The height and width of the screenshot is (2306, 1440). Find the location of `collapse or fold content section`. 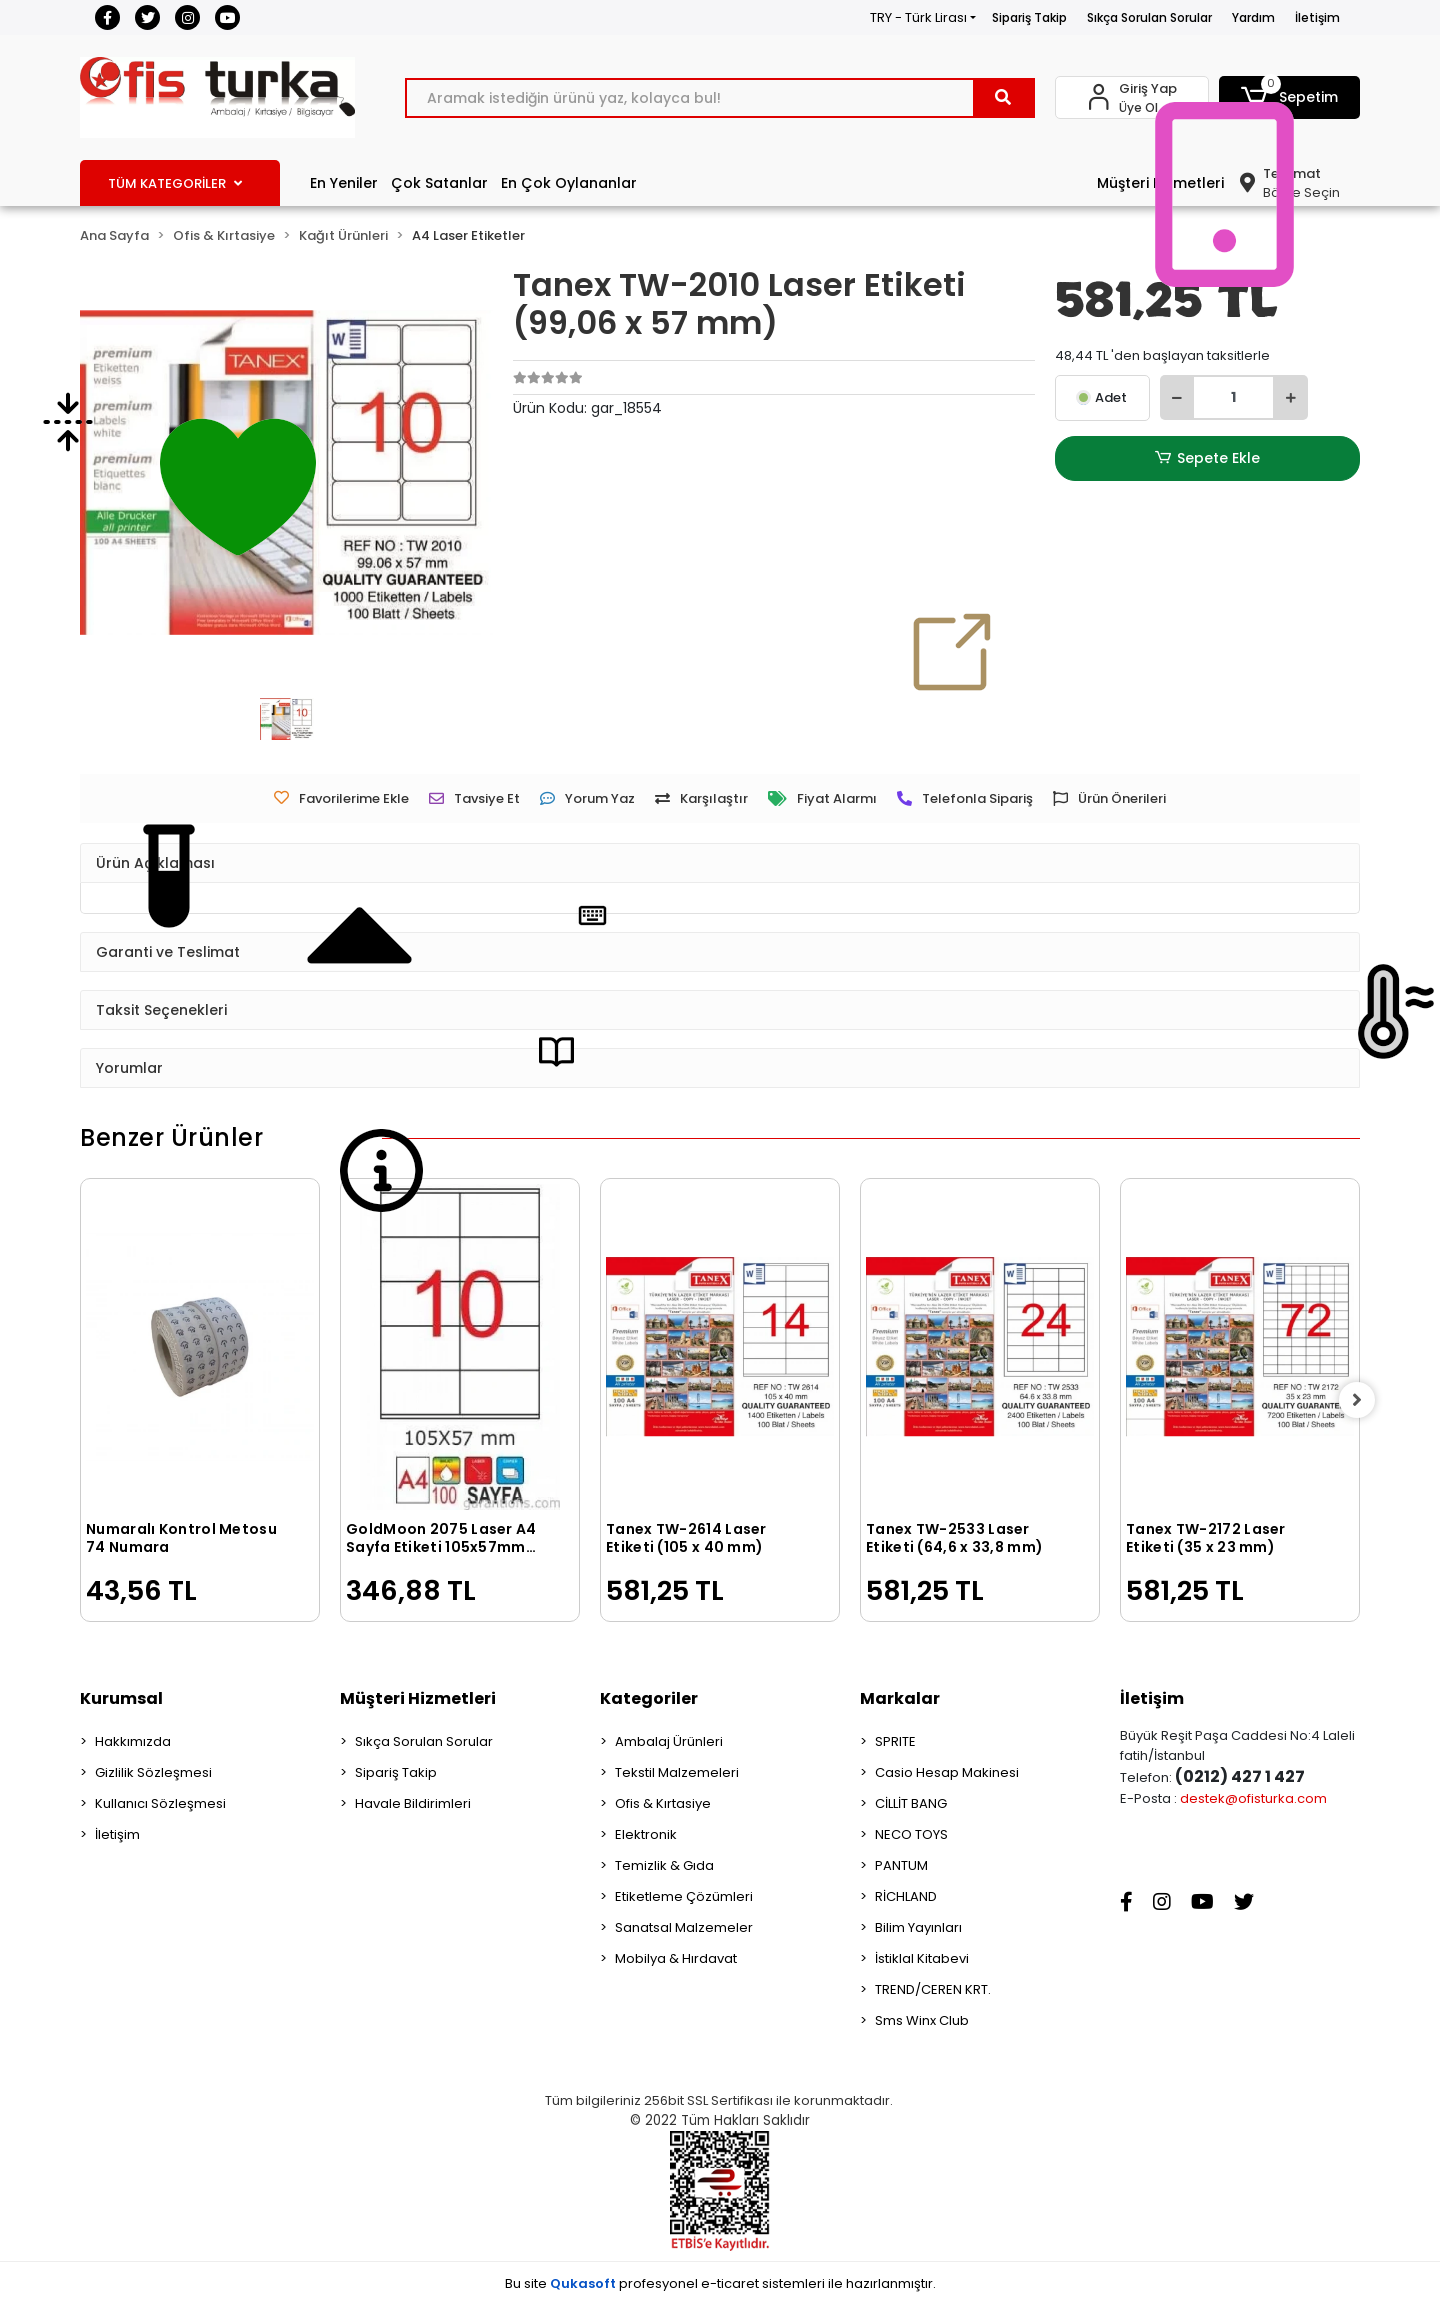

collapse or fold content section is located at coordinates (68, 422).